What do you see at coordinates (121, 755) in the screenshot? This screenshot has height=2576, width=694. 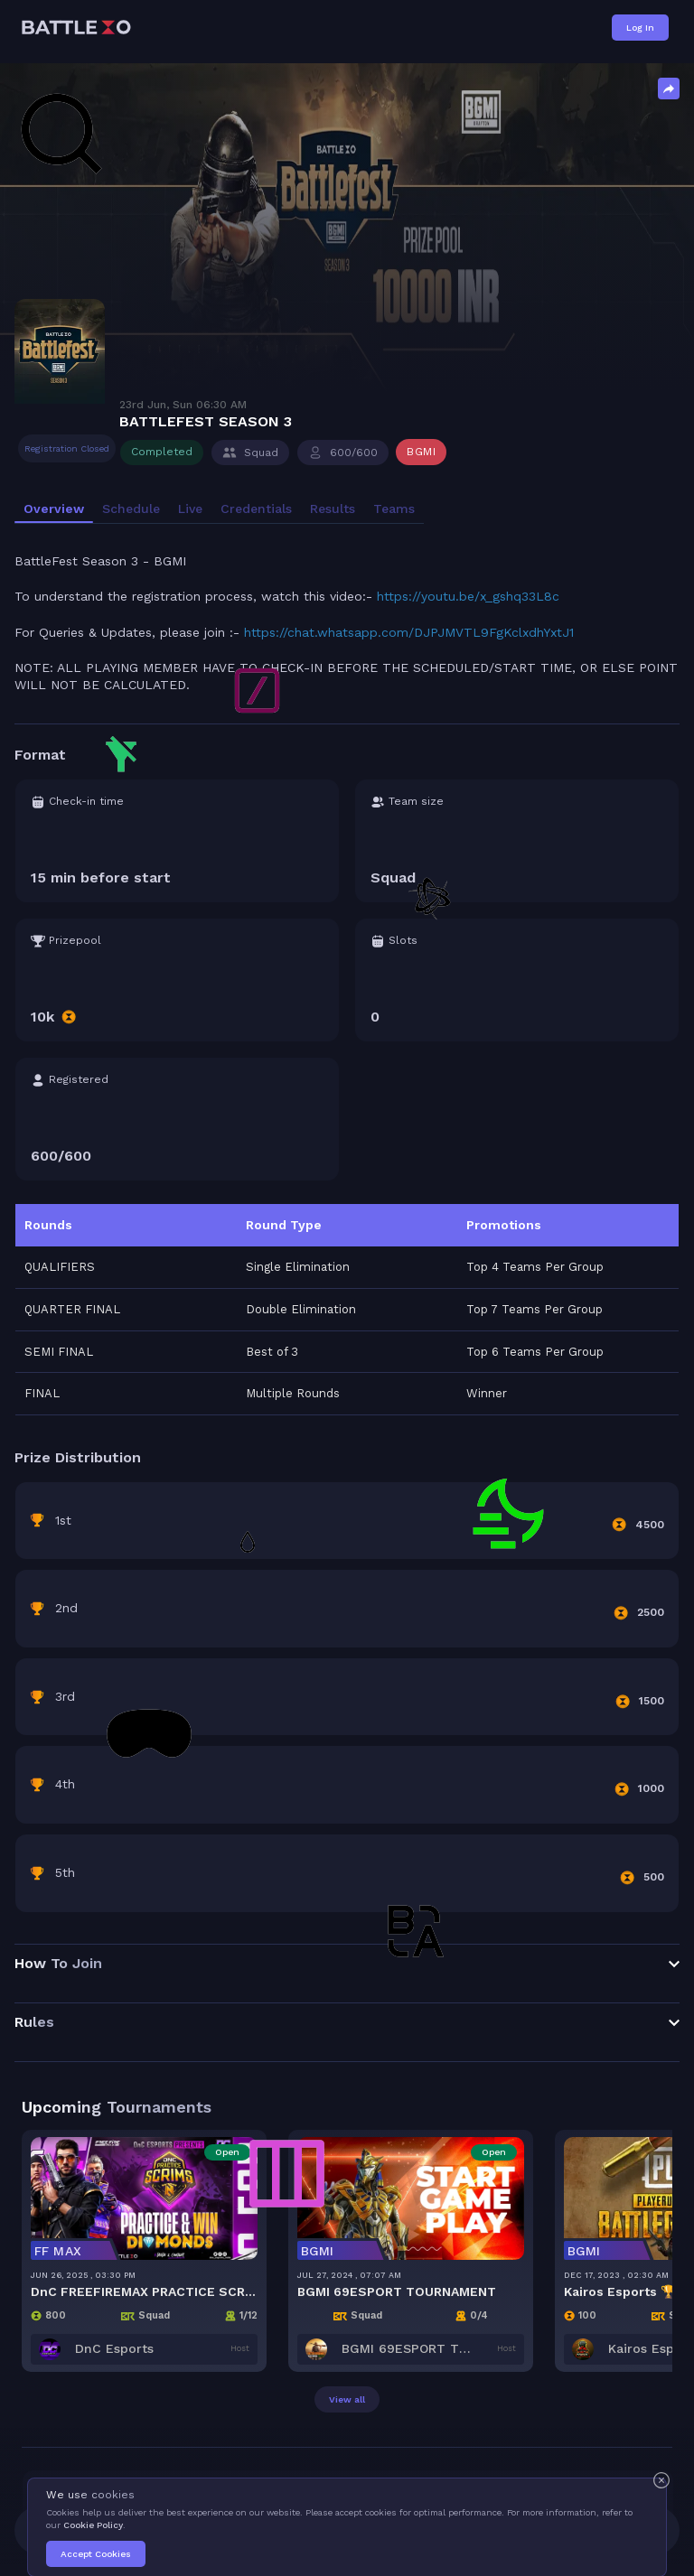 I see `clear all active filters` at bounding box center [121, 755].